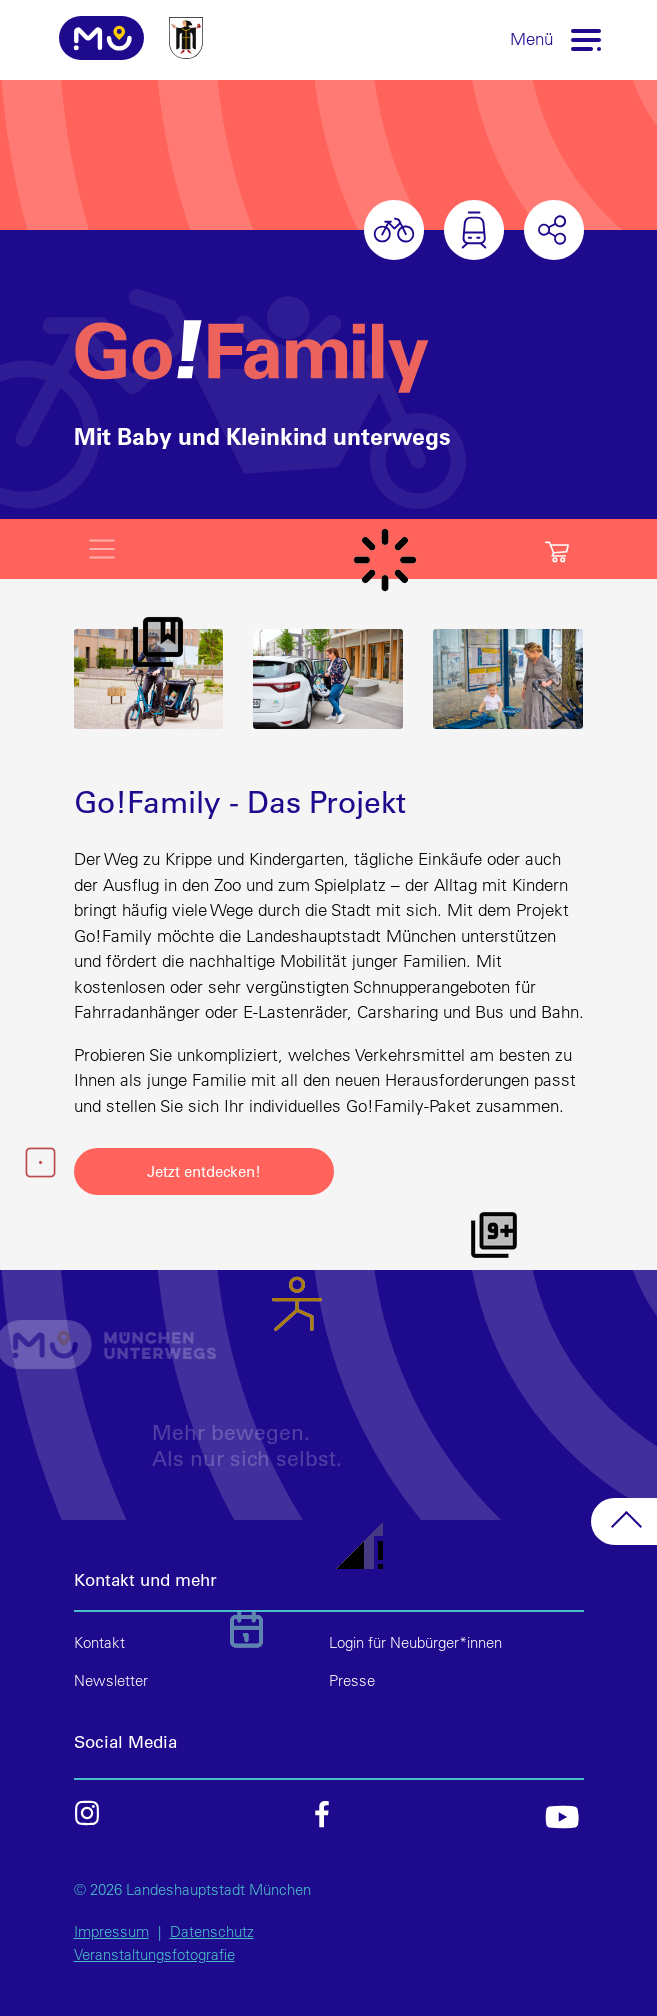 The image size is (657, 2016). What do you see at coordinates (494, 1235) in the screenshot?
I see `indicates 9 or more items in a stack or collection` at bounding box center [494, 1235].